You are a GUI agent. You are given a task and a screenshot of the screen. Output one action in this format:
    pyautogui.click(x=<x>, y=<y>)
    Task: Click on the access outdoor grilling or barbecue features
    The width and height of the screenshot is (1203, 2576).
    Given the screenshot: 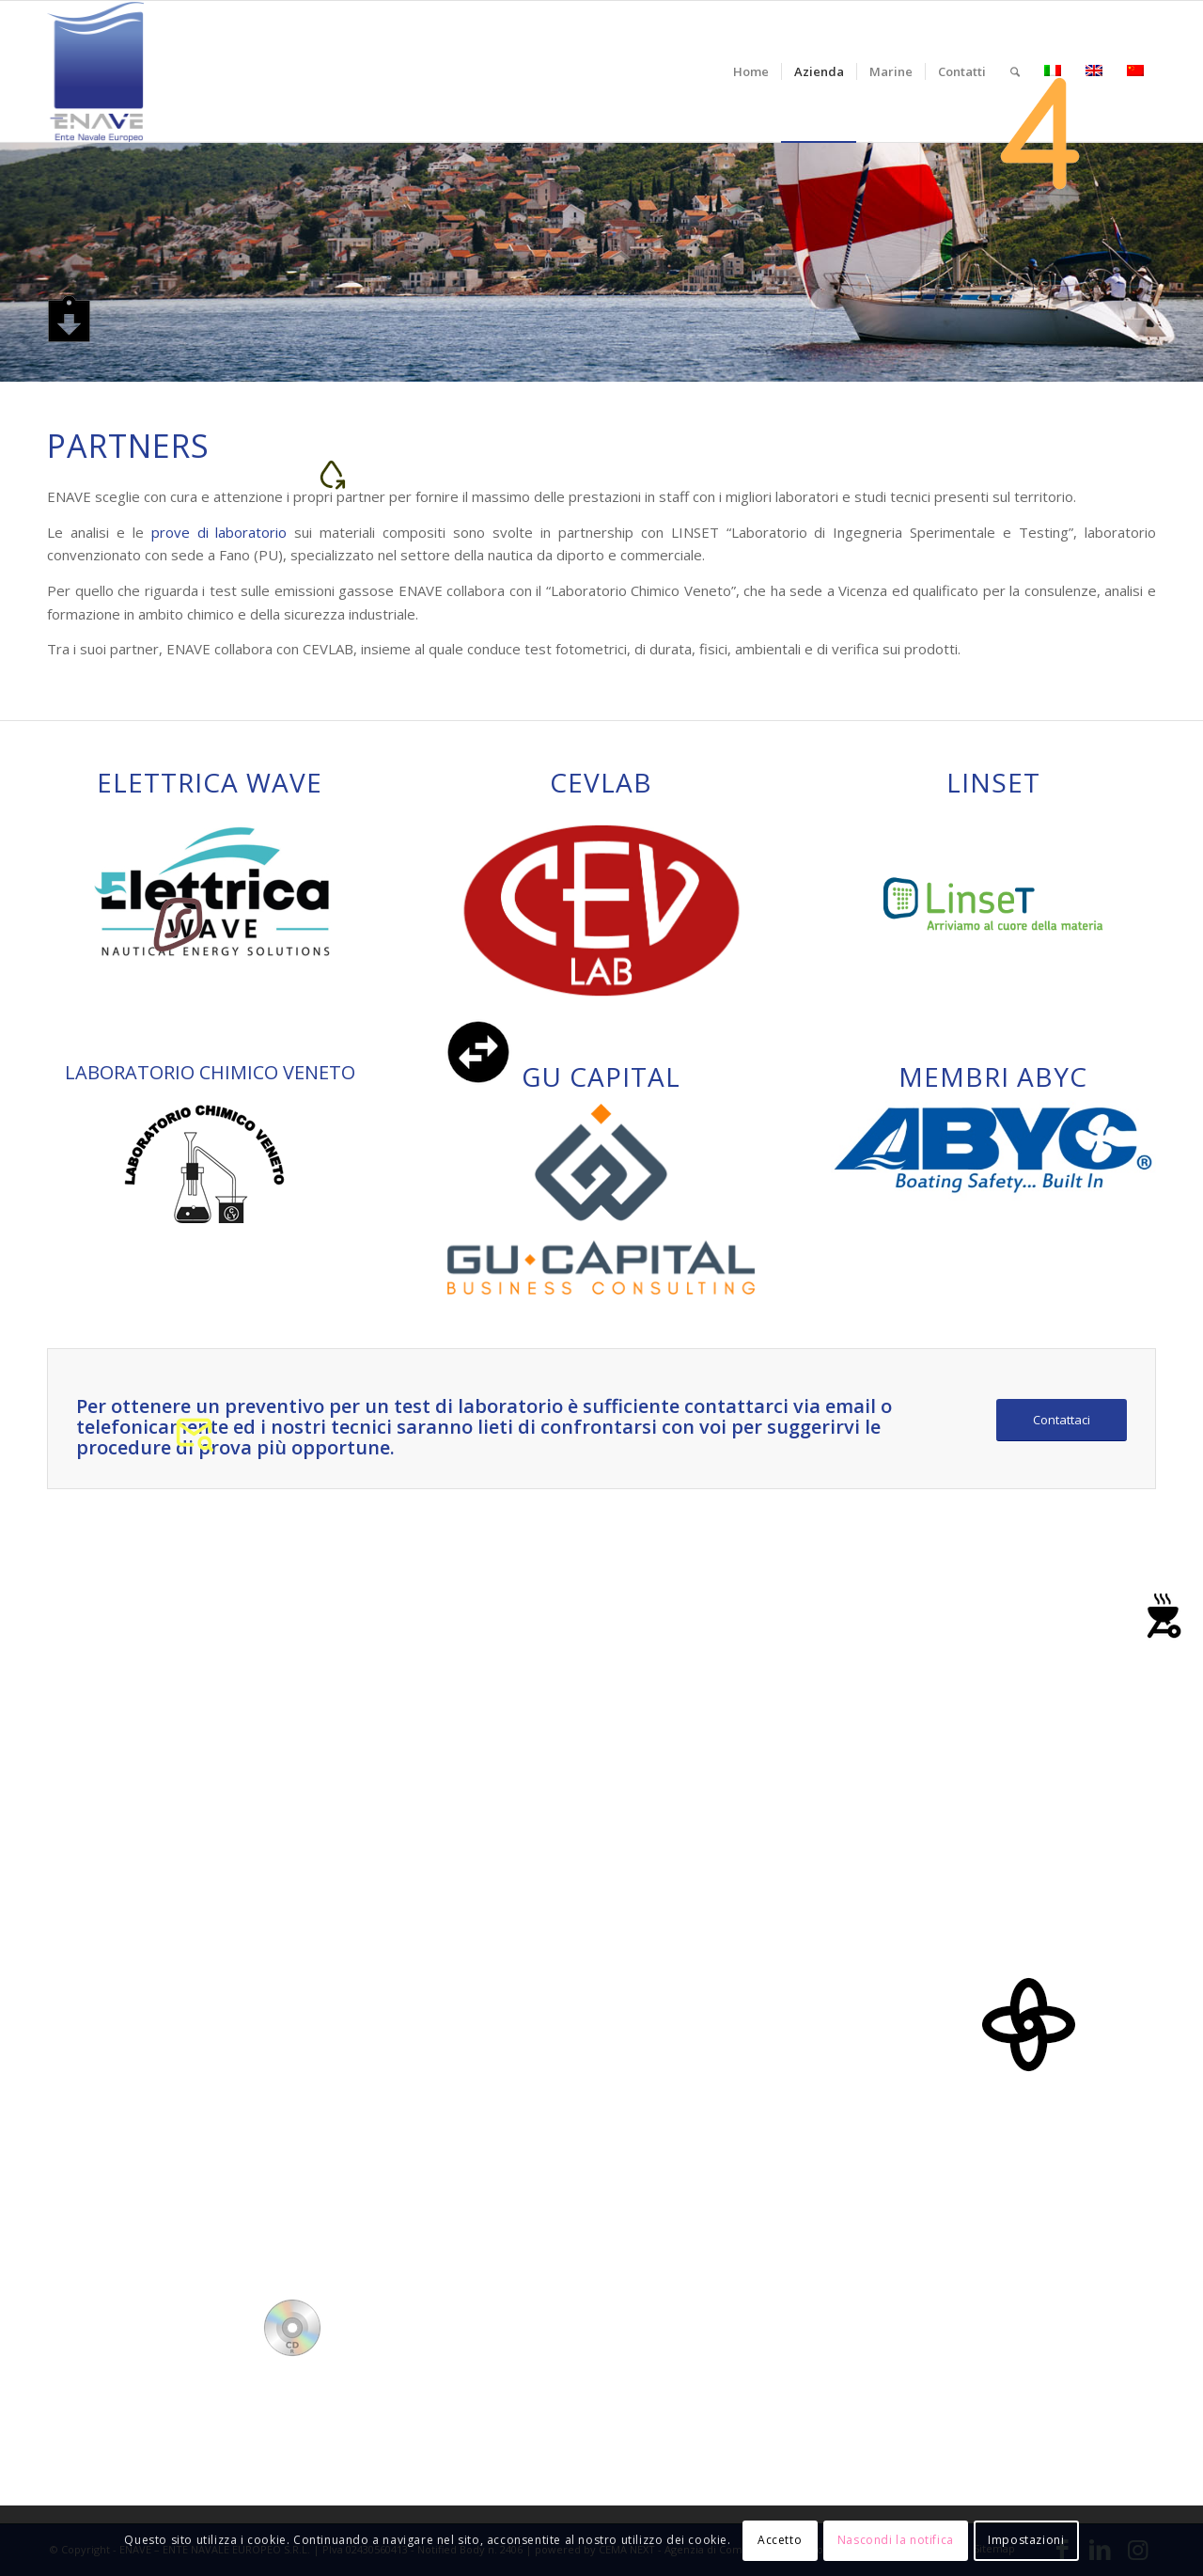 What is the action you would take?
    pyautogui.click(x=1163, y=1615)
    